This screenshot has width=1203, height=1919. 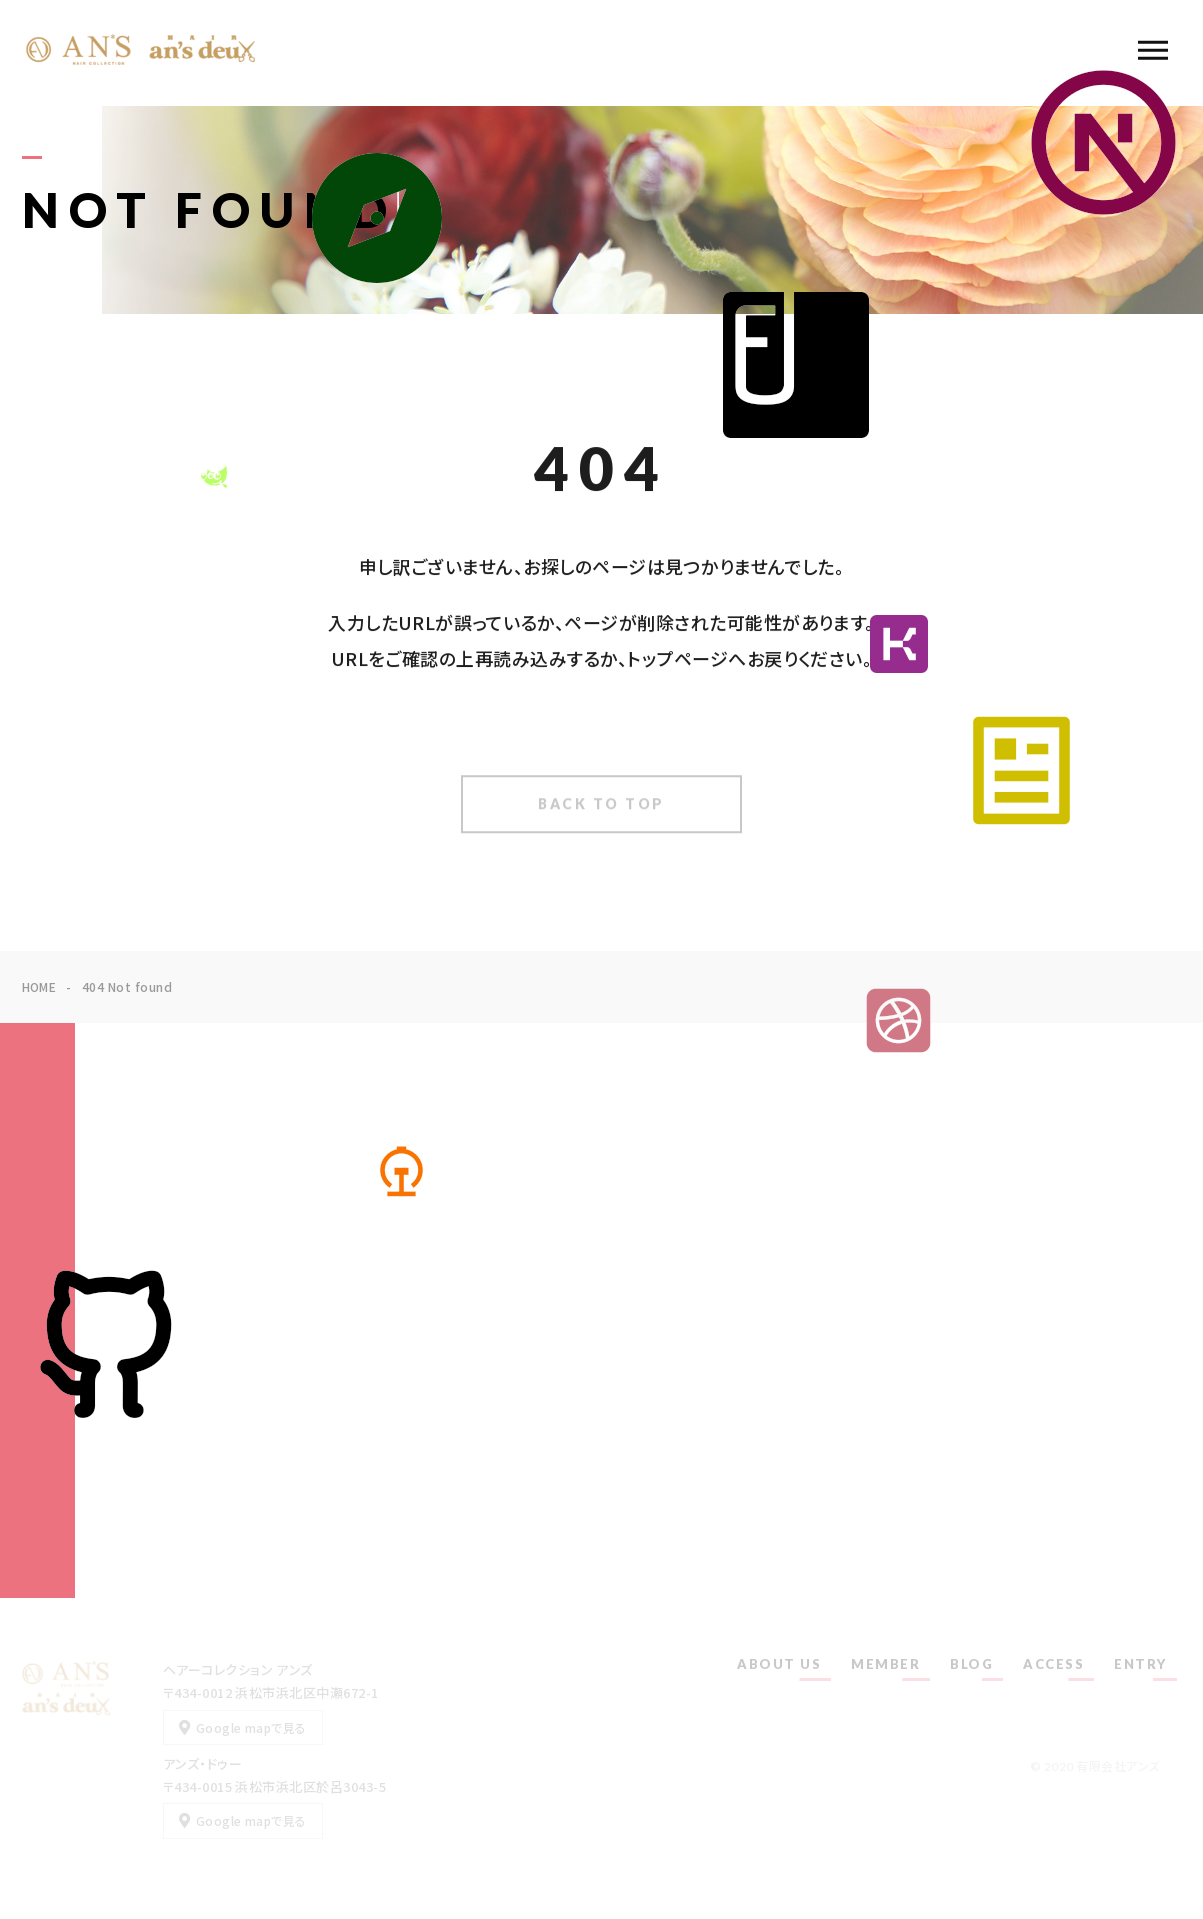 I want to click on open the Fyle expense management app, so click(x=796, y=365).